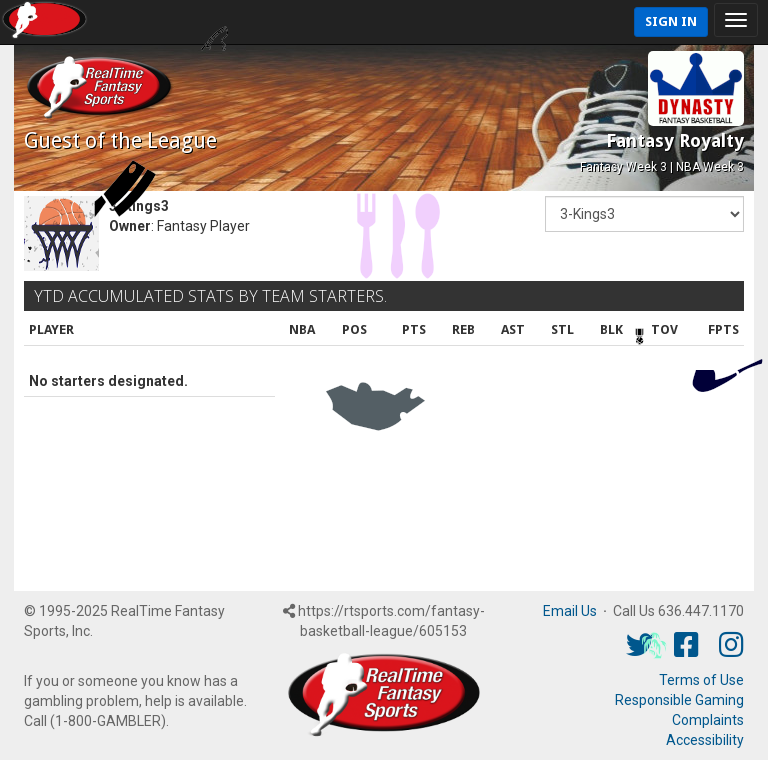 The image size is (768, 760). I want to click on indicates a smoking-permitted area or zone, so click(727, 375).